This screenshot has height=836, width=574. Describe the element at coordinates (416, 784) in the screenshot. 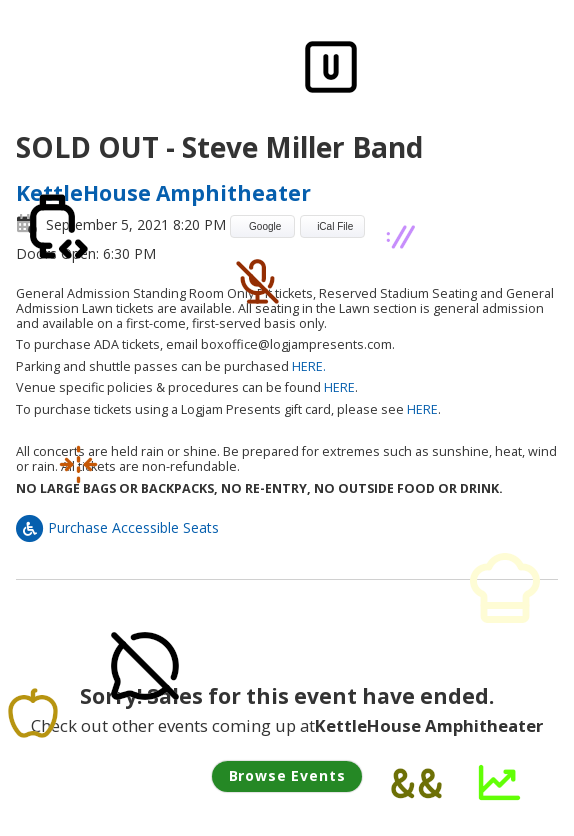

I see `insert special characters or symbols` at that location.